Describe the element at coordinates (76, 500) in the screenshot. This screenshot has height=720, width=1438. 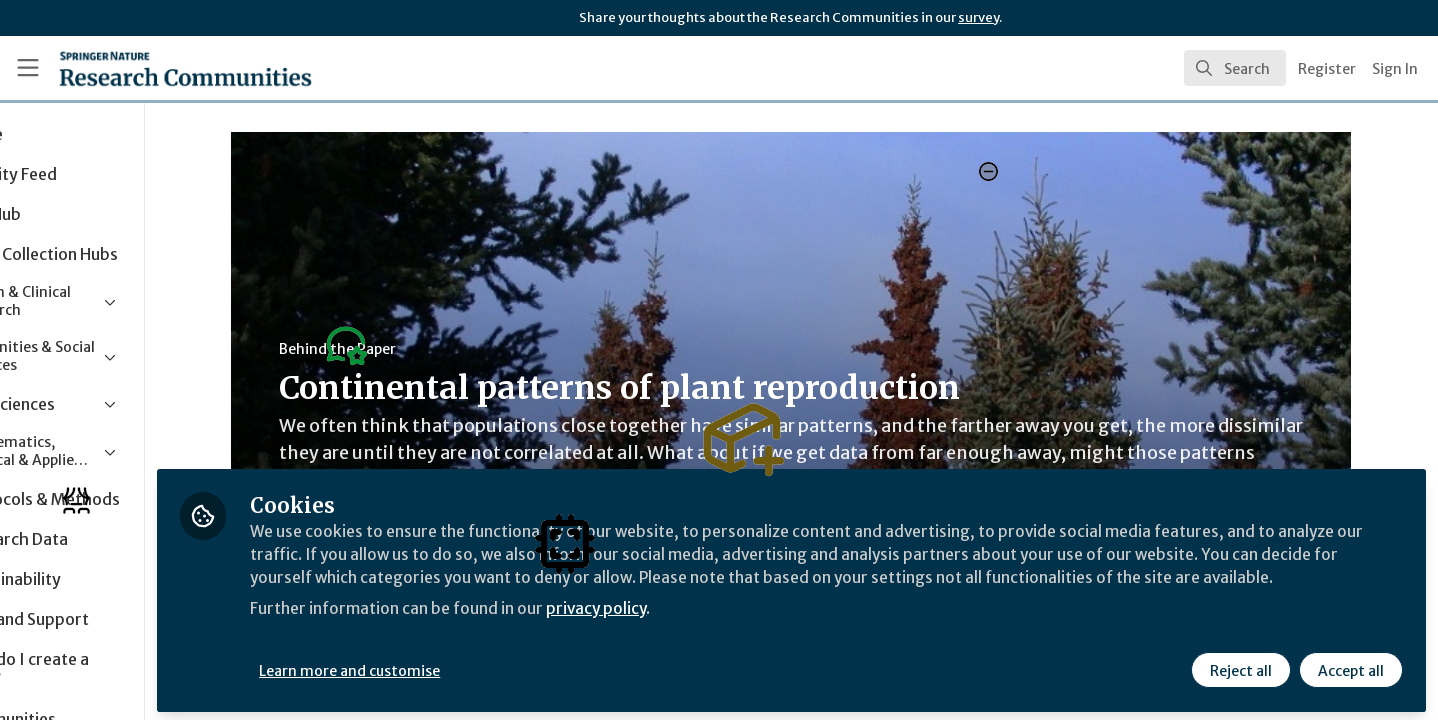
I see `access theater or cinema listings` at that location.